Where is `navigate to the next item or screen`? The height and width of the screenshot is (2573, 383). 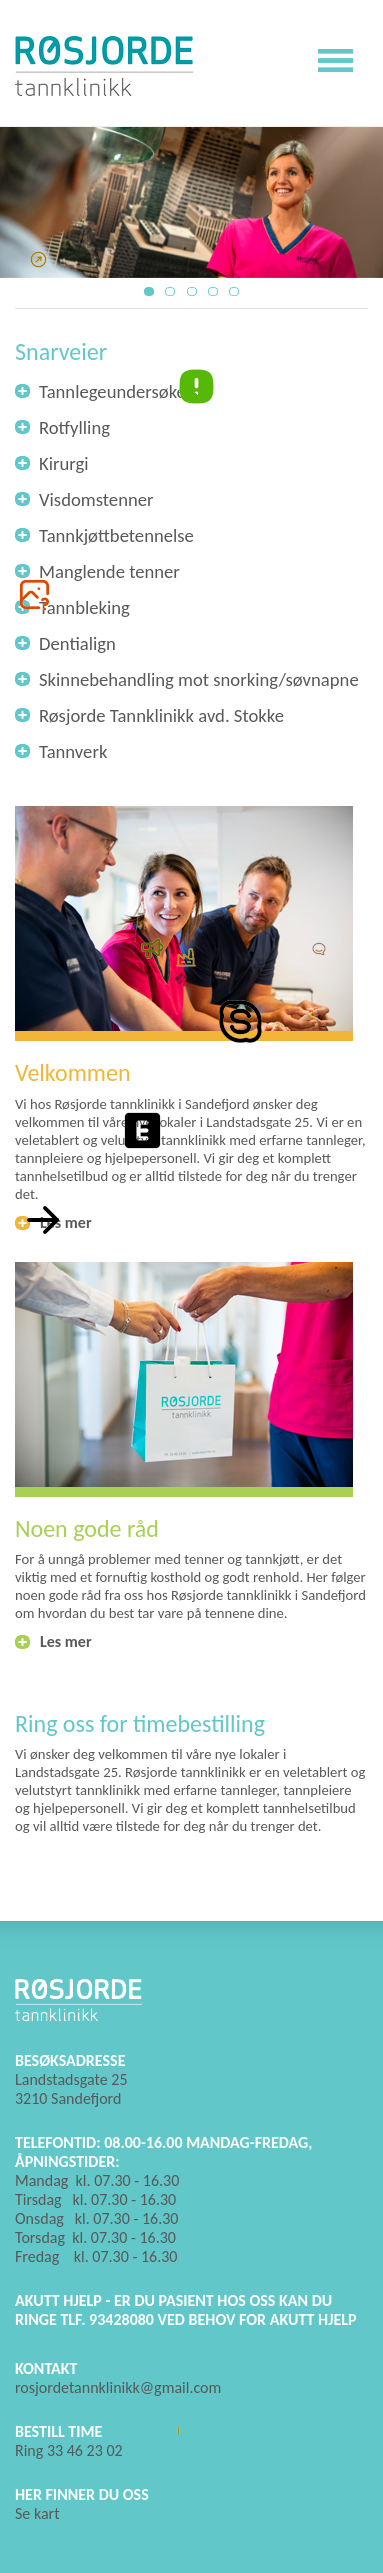 navigate to the next item or screen is located at coordinates (43, 1220).